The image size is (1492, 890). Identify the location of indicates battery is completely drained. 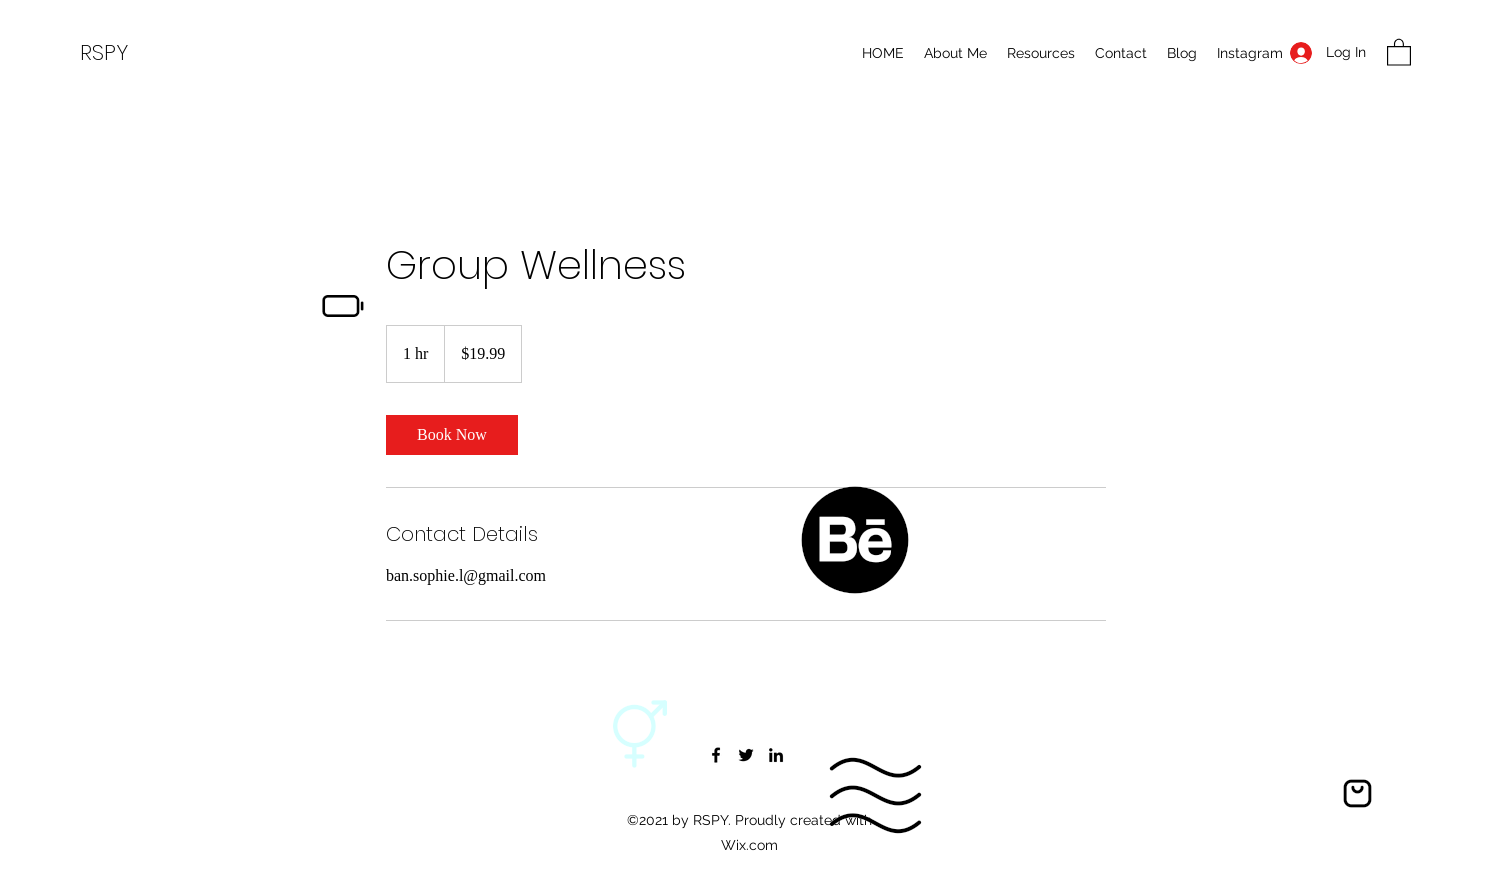
(343, 306).